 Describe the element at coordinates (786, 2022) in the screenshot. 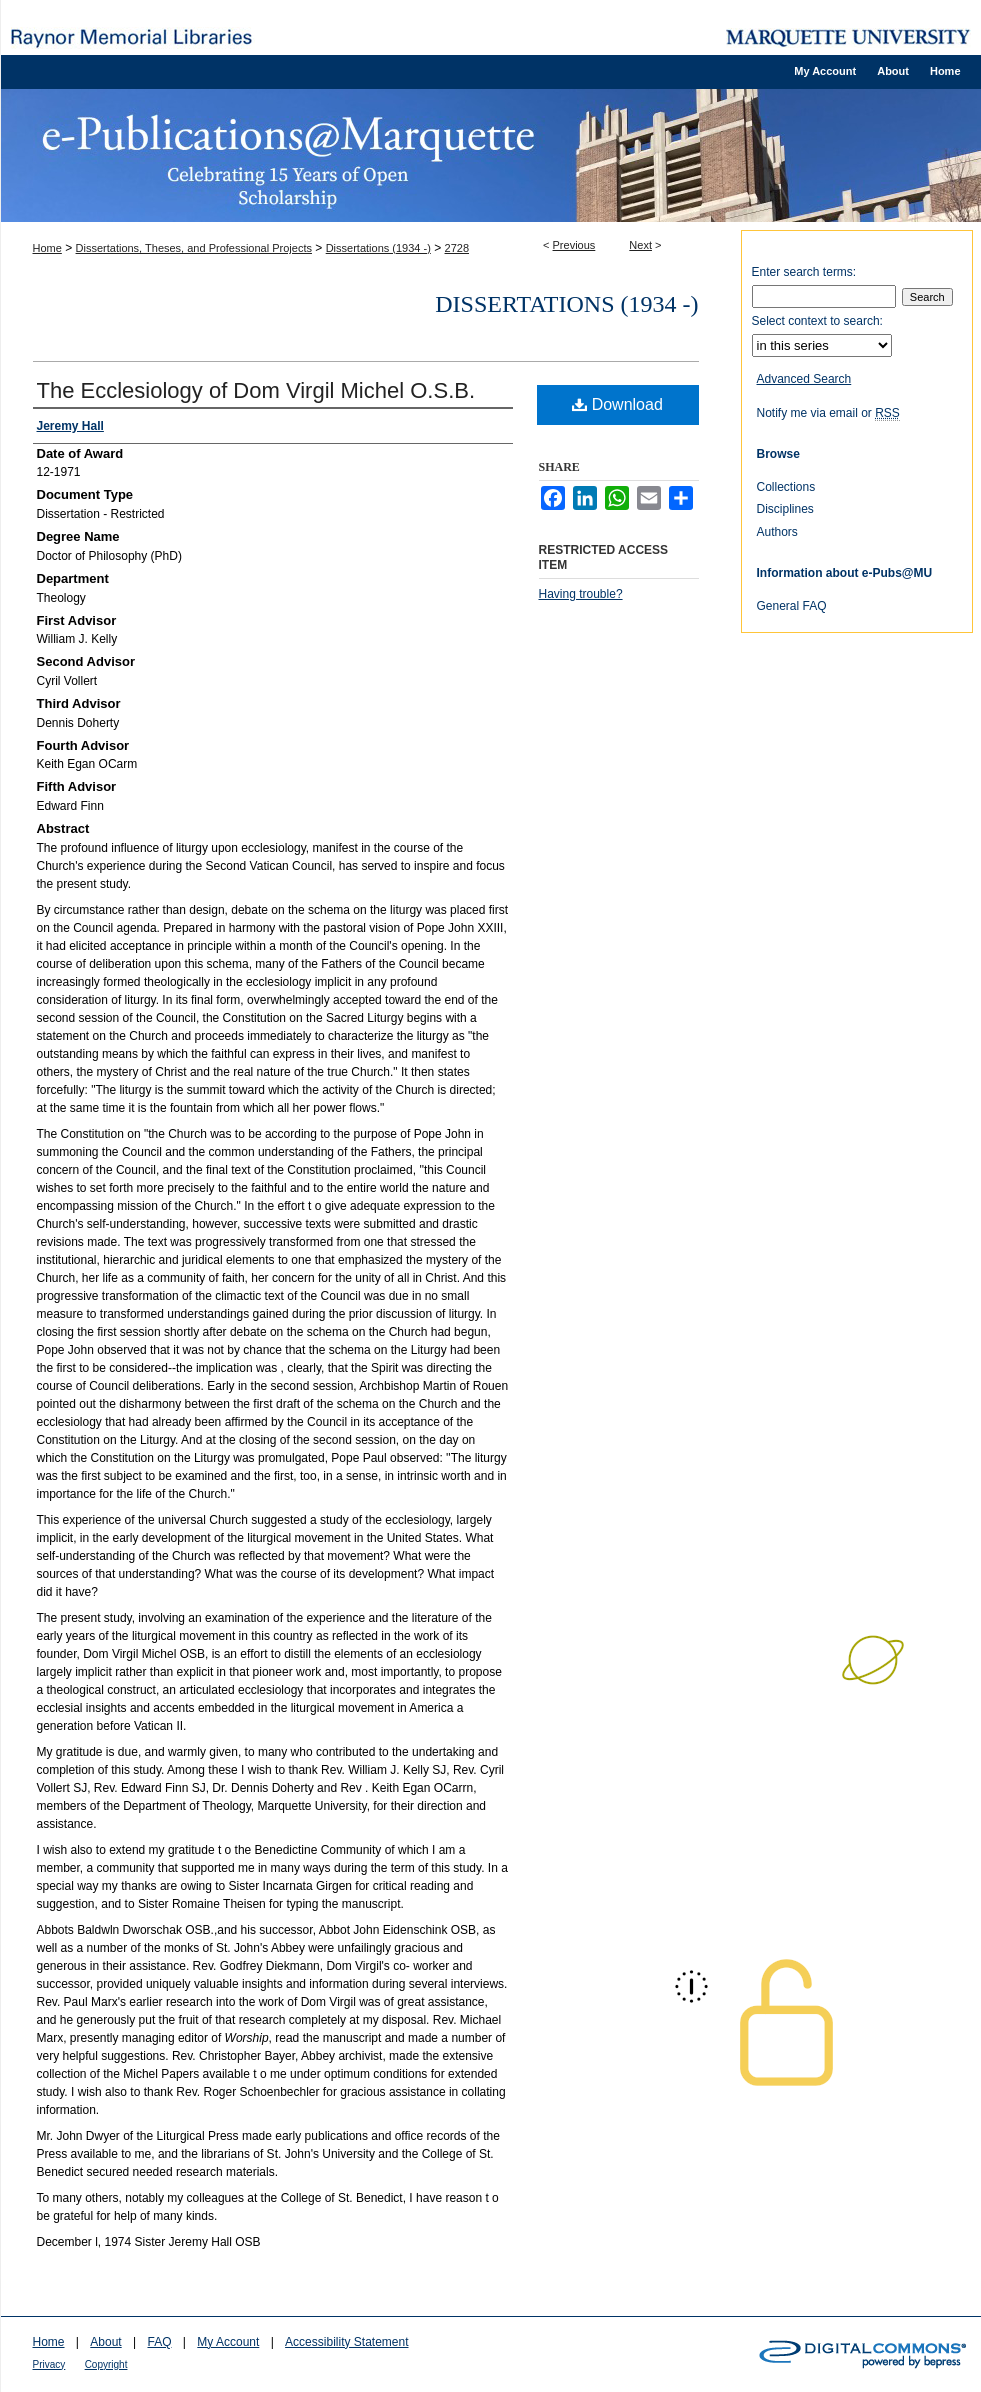

I see `indicates an unlocked or unsecured state` at that location.